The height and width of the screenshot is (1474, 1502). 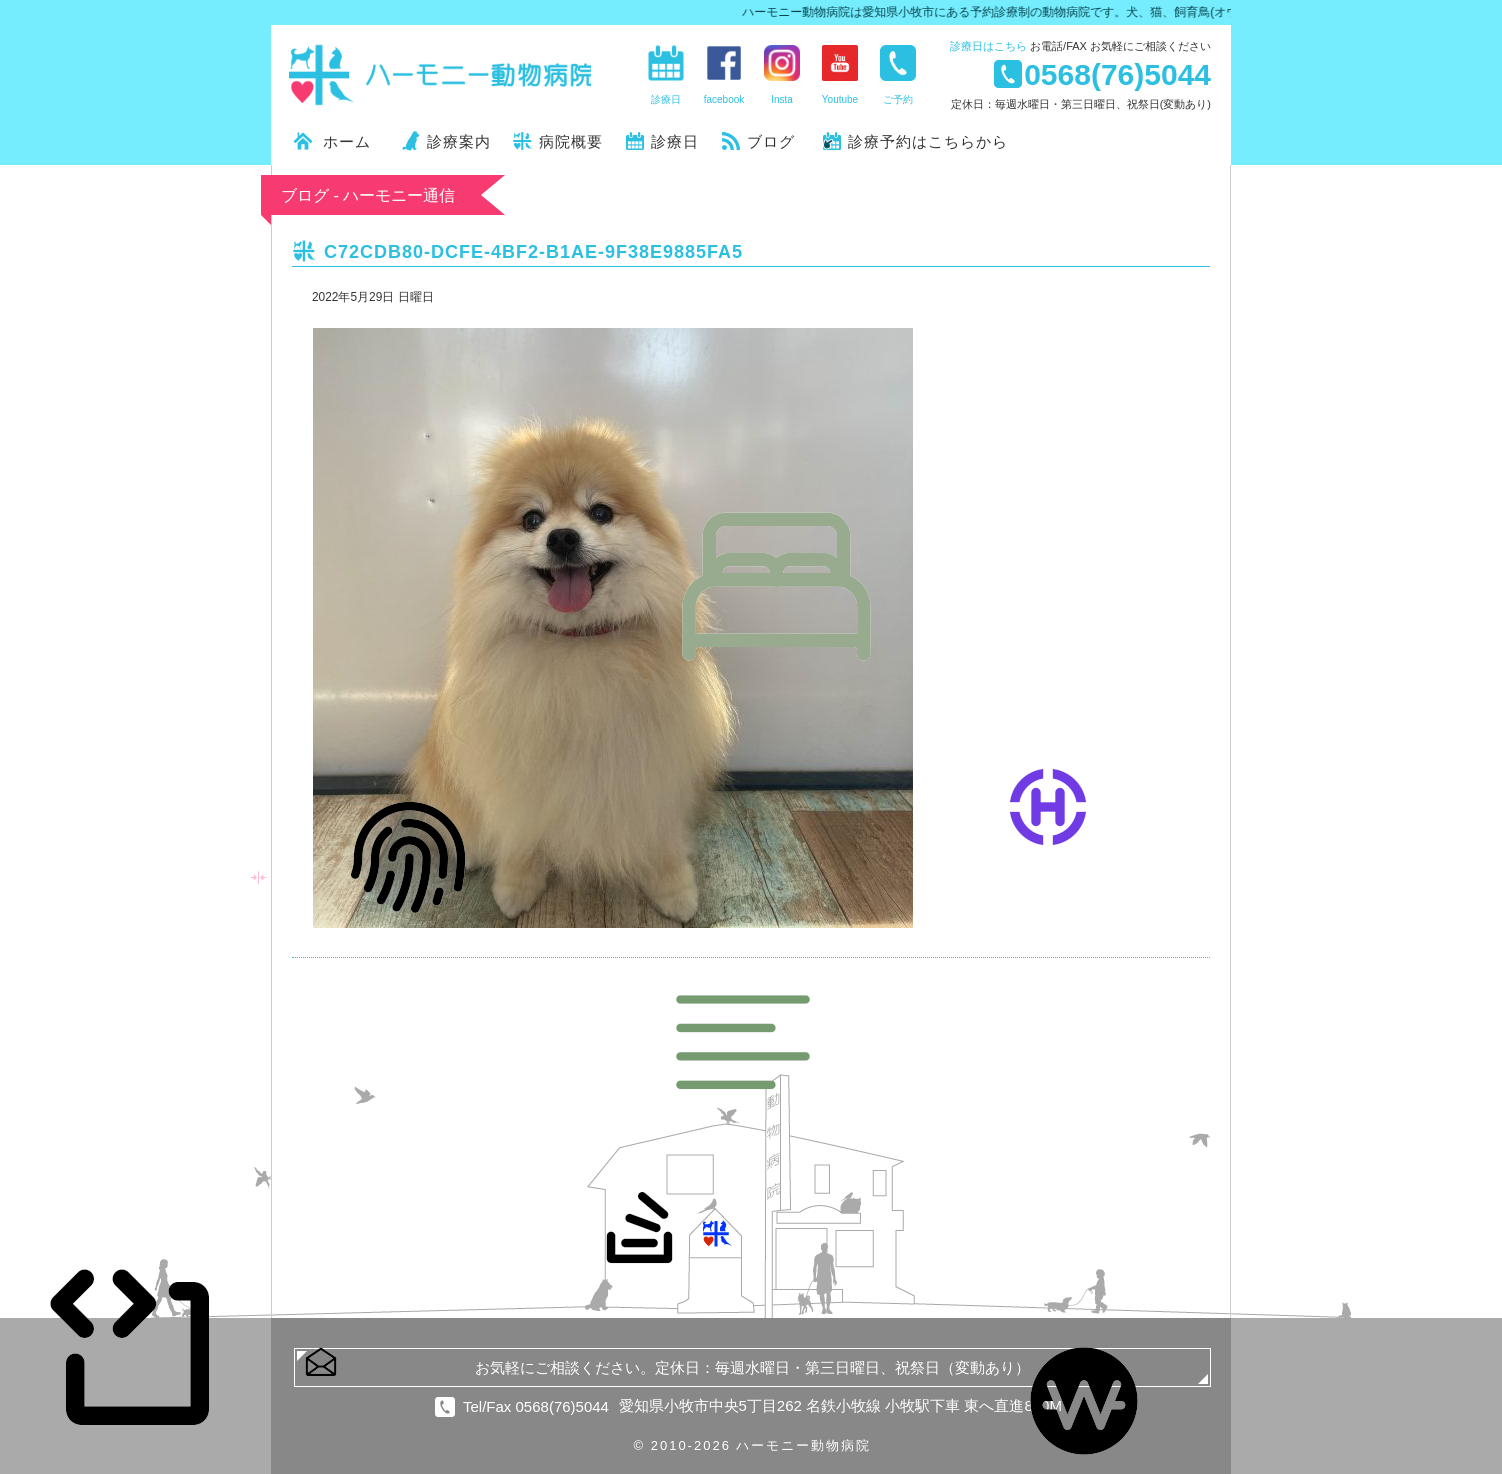 I want to click on align text to the left, so click(x=743, y=1045).